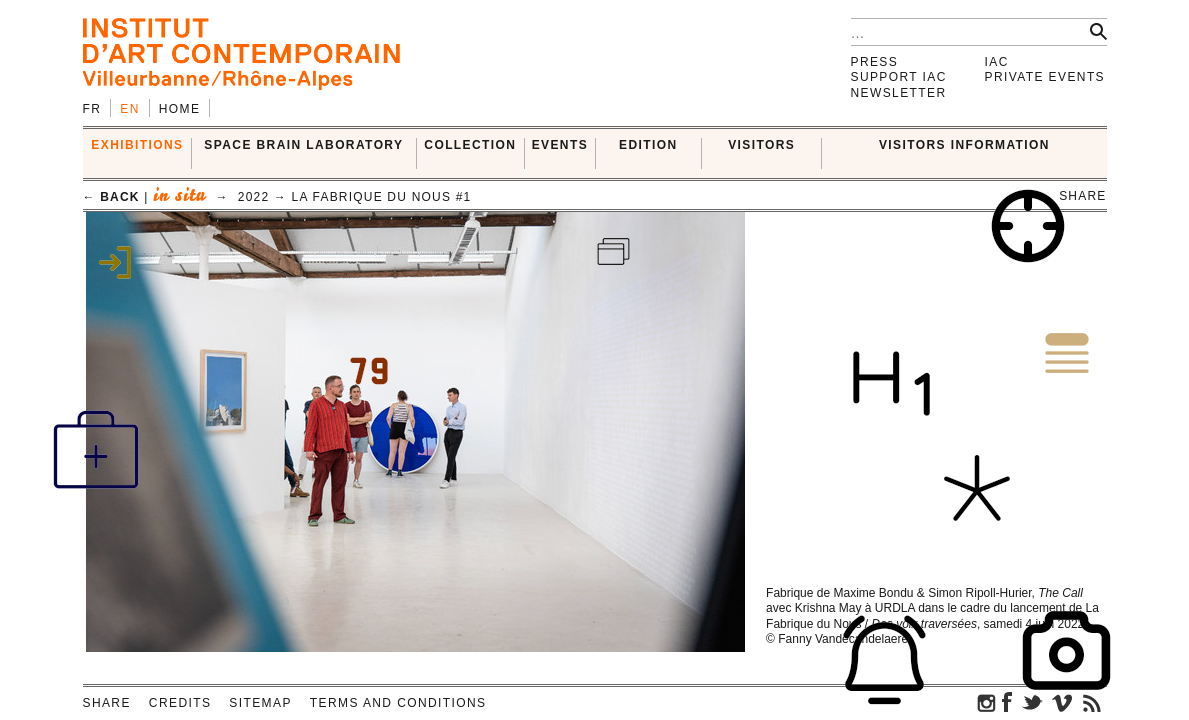 The image size is (1189, 720). I want to click on center map on current location, so click(1028, 226).